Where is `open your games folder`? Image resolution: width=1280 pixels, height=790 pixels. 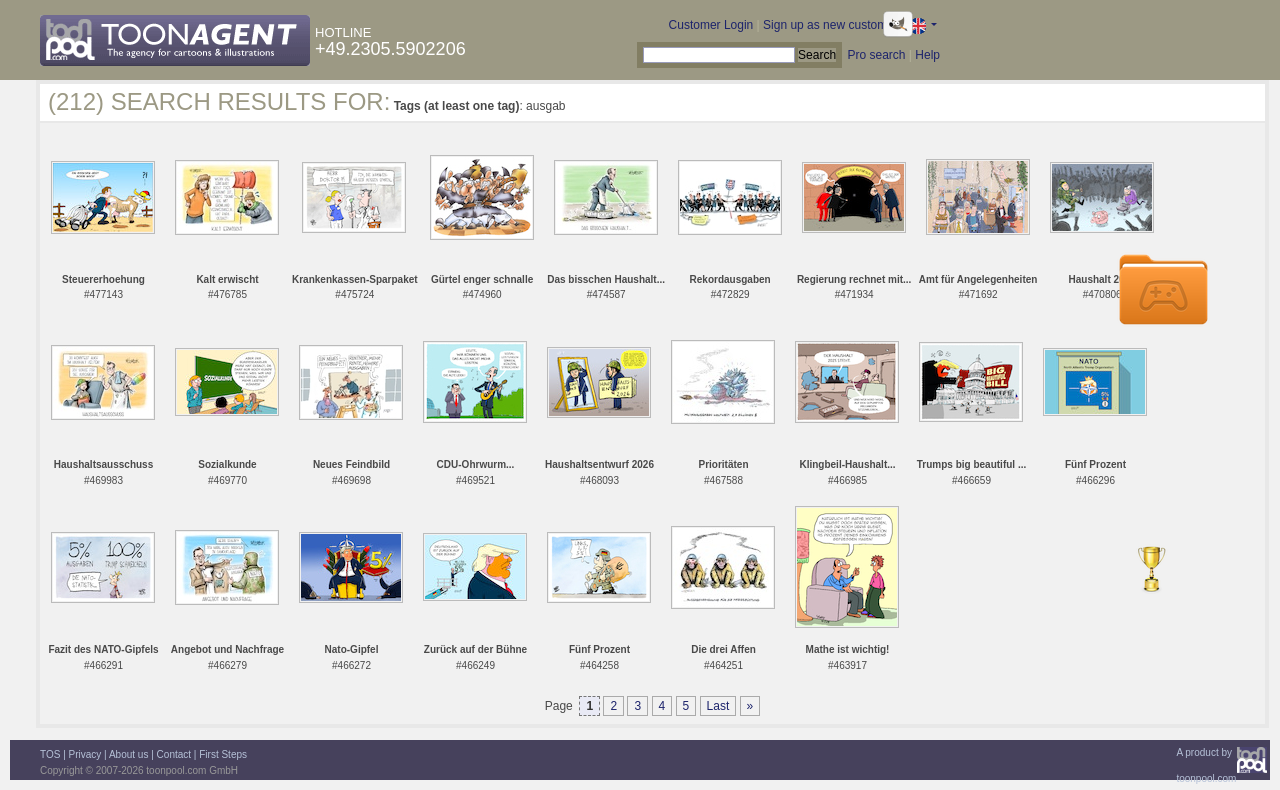
open your games folder is located at coordinates (1163, 289).